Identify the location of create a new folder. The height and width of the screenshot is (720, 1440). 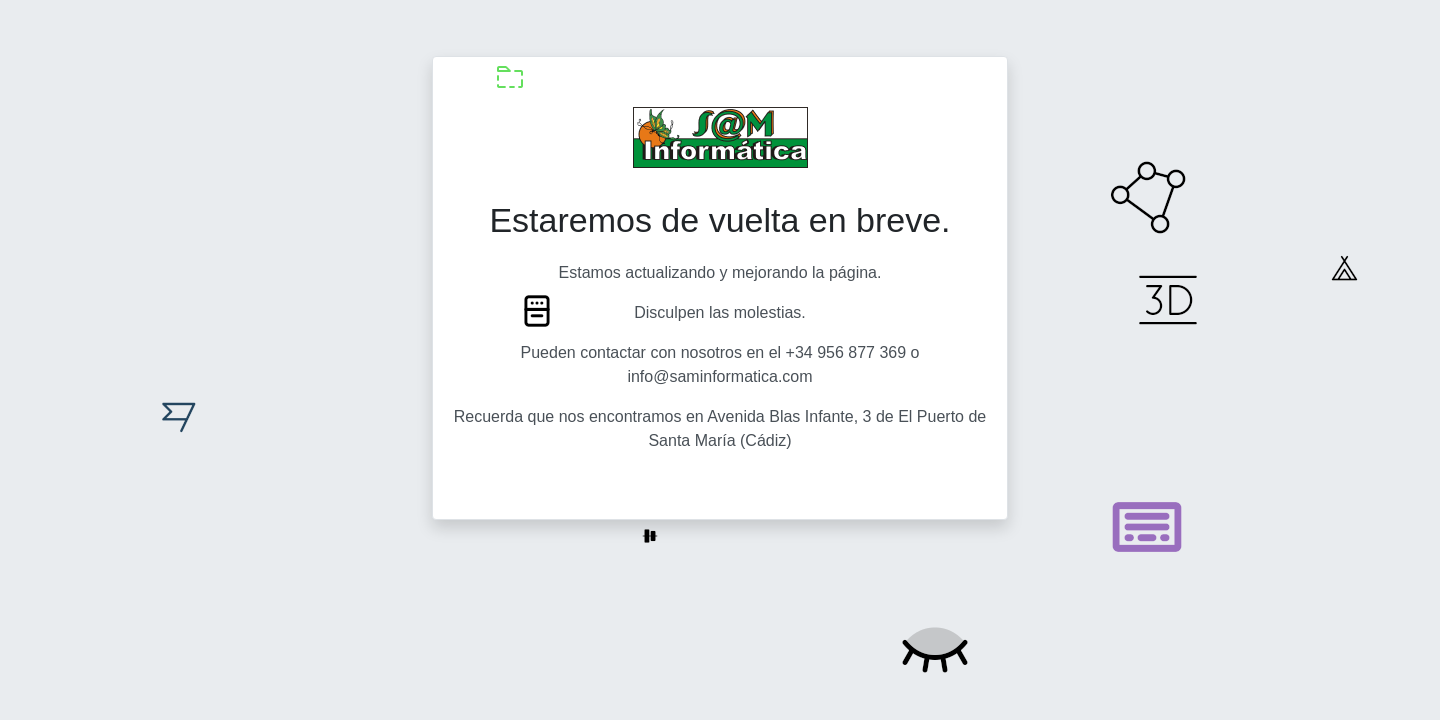
(510, 77).